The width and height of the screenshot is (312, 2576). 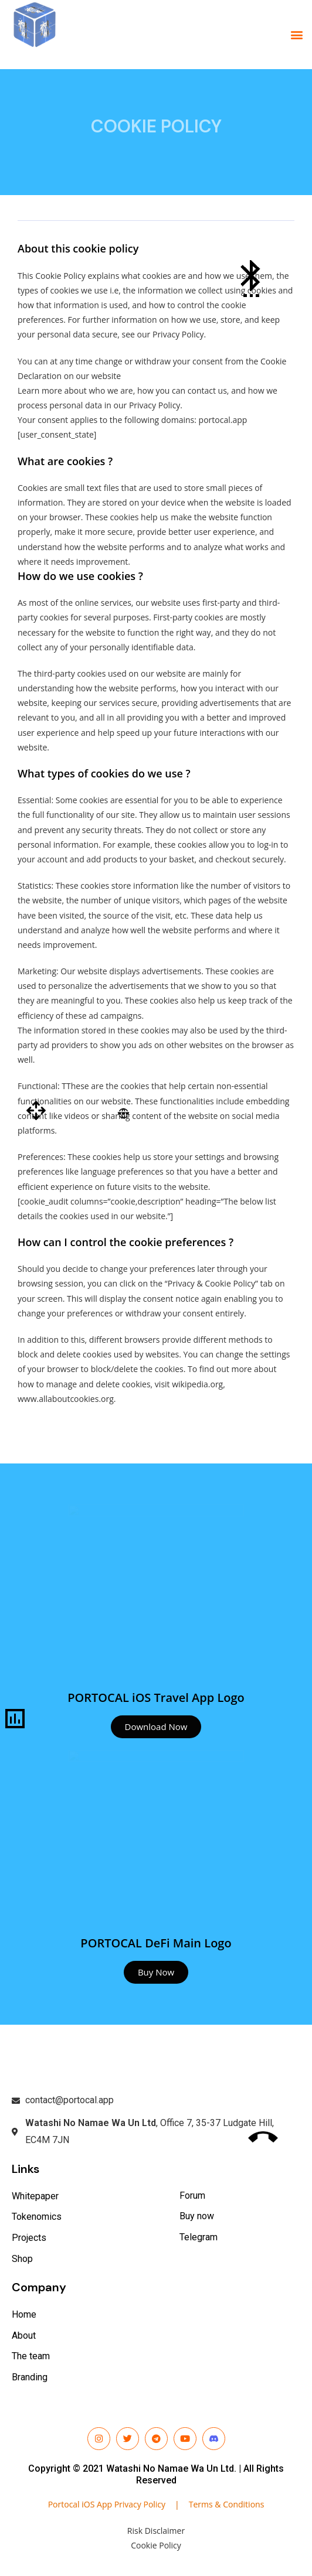 I want to click on insert a chart or graph into a document, so click(x=15, y=1718).